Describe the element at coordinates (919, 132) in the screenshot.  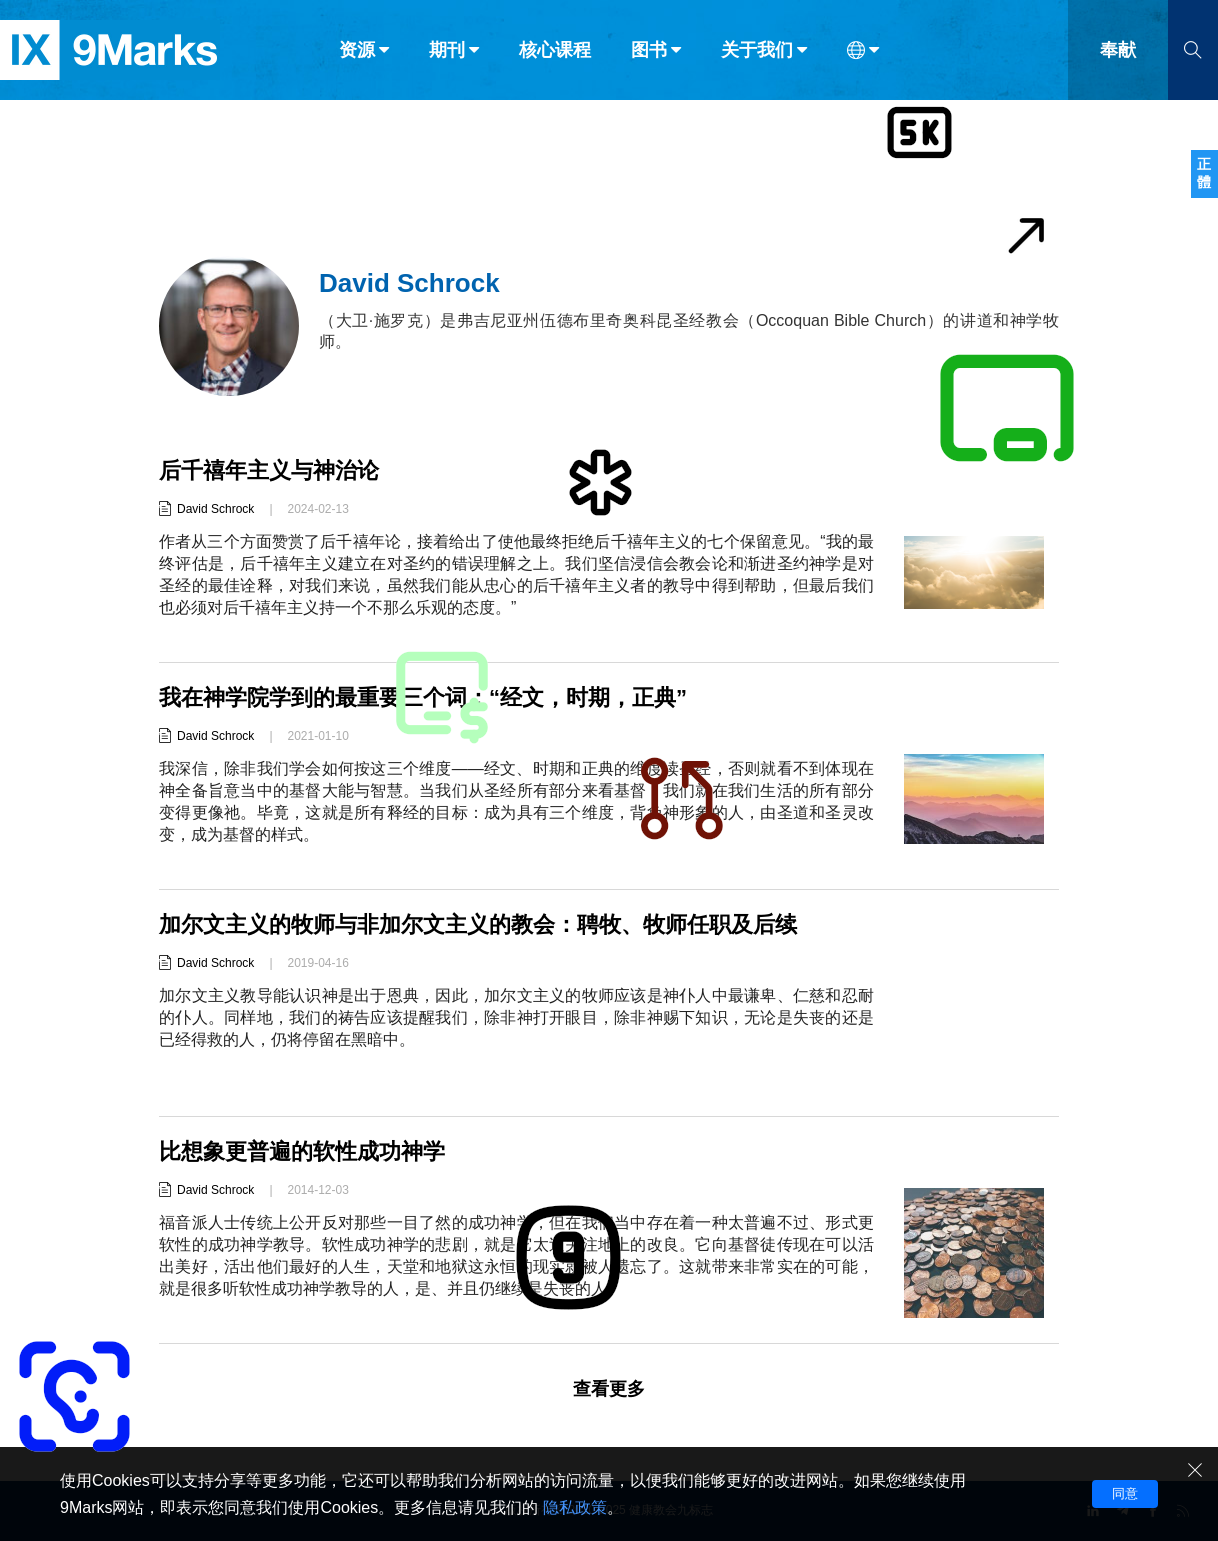
I see `indicates 5k video or image resolution` at that location.